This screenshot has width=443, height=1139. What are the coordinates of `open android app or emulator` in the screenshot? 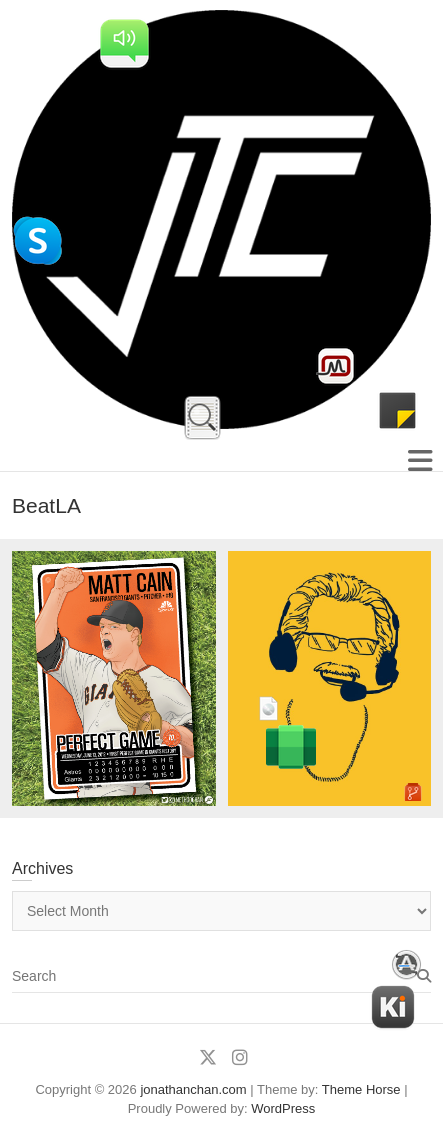 It's located at (291, 747).